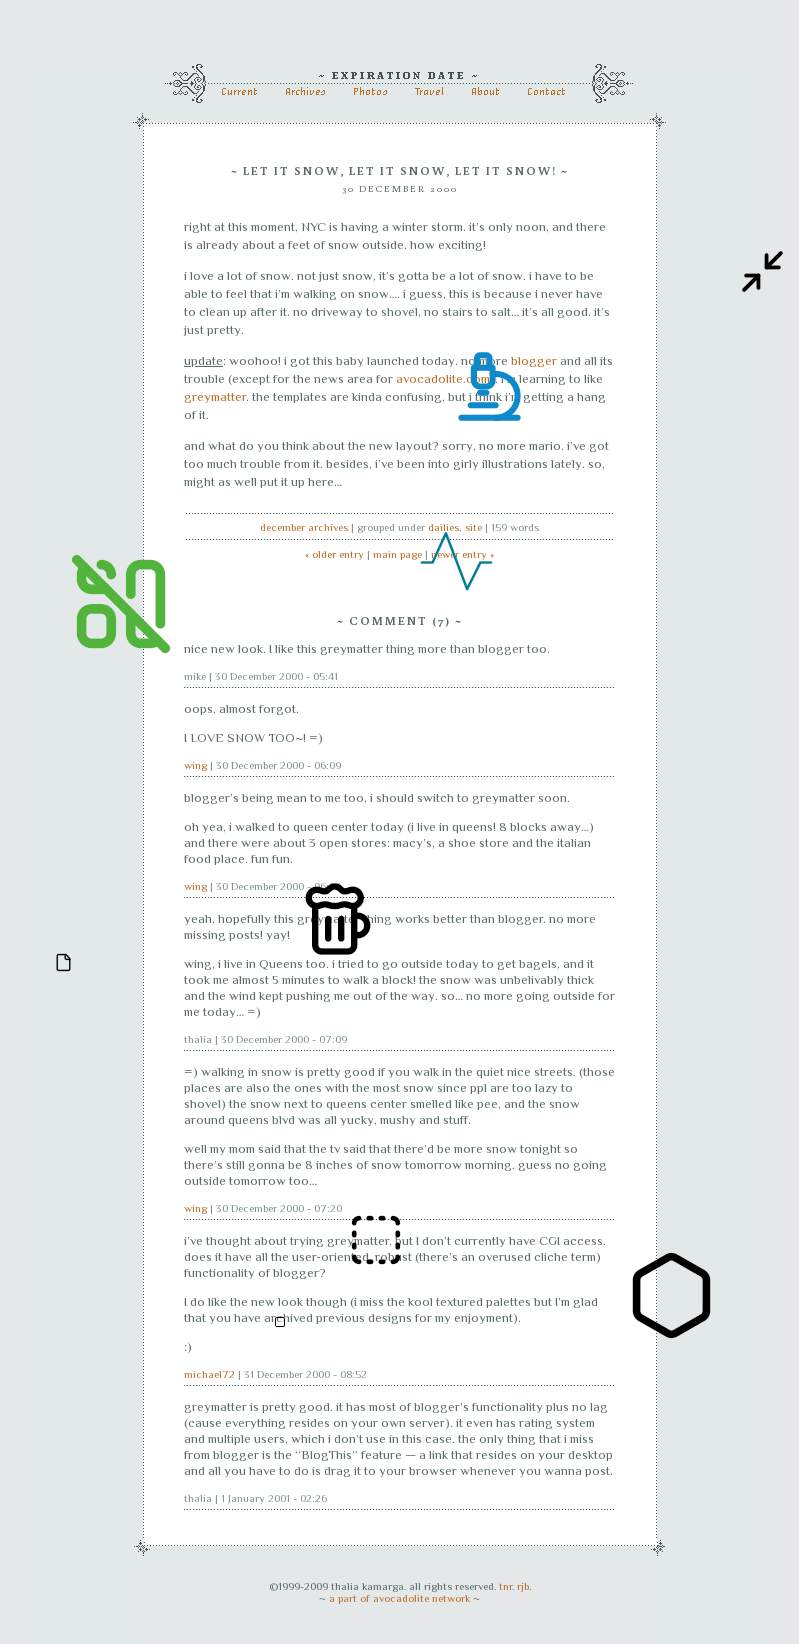 Image resolution: width=799 pixels, height=1644 pixels. What do you see at coordinates (489, 386) in the screenshot?
I see `access scientific or research tools` at bounding box center [489, 386].